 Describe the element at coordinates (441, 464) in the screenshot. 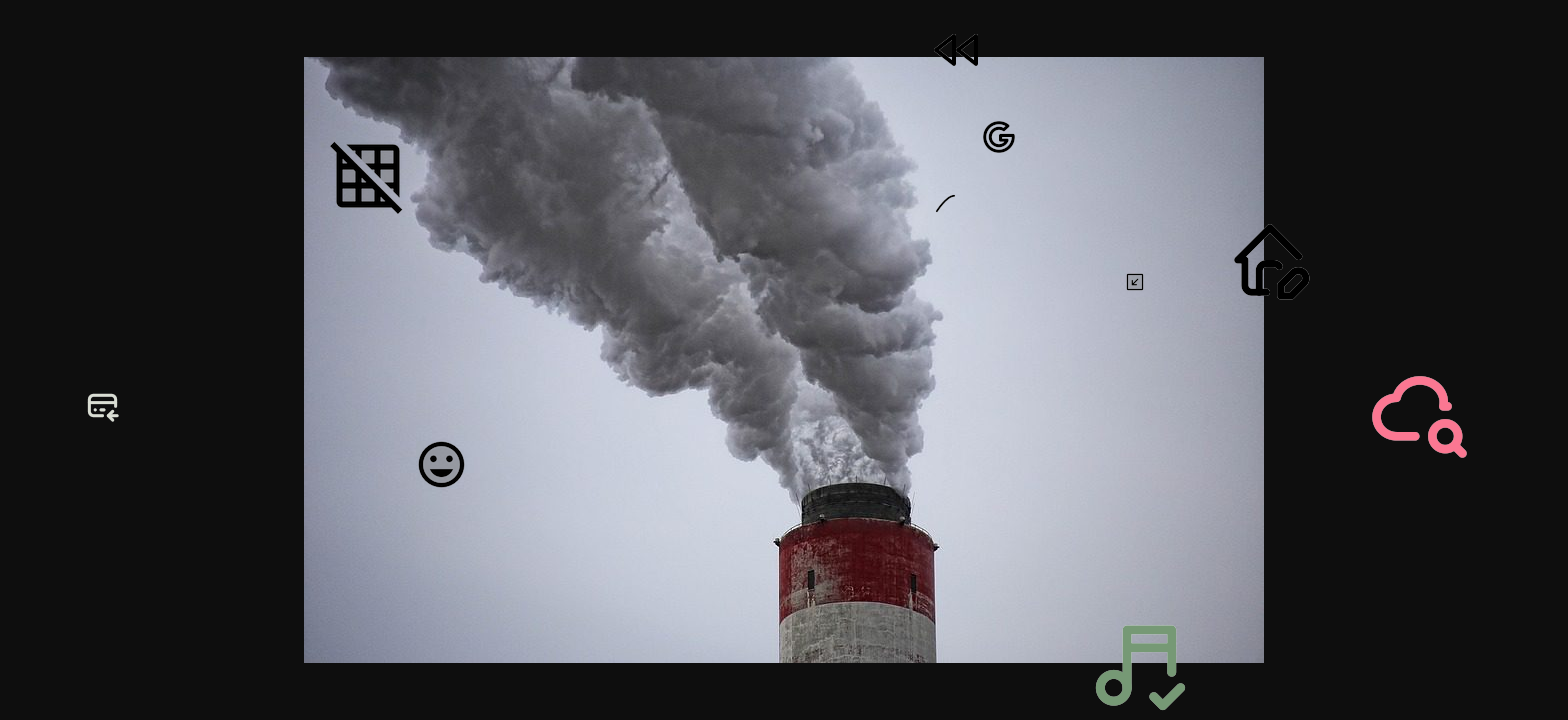

I see `select your current mood or emotional state` at that location.